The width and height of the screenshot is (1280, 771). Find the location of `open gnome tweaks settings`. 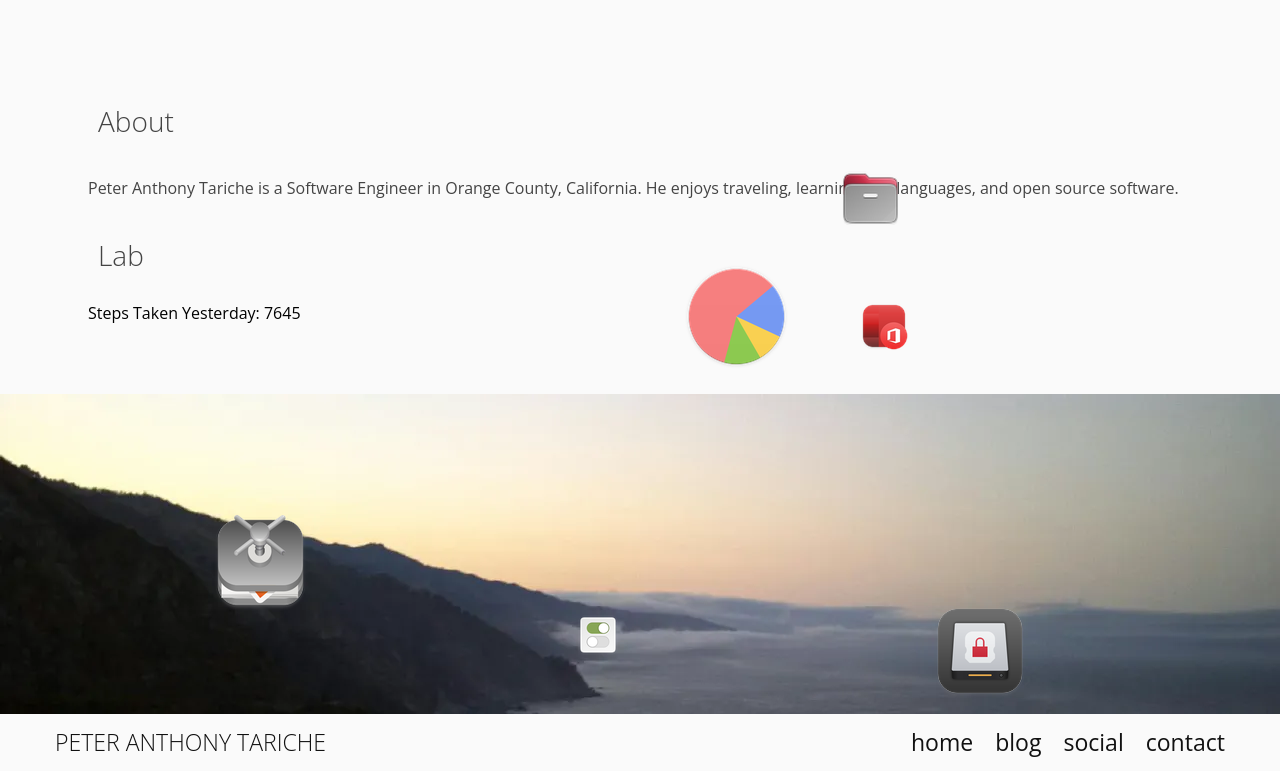

open gnome tweaks settings is located at coordinates (598, 635).